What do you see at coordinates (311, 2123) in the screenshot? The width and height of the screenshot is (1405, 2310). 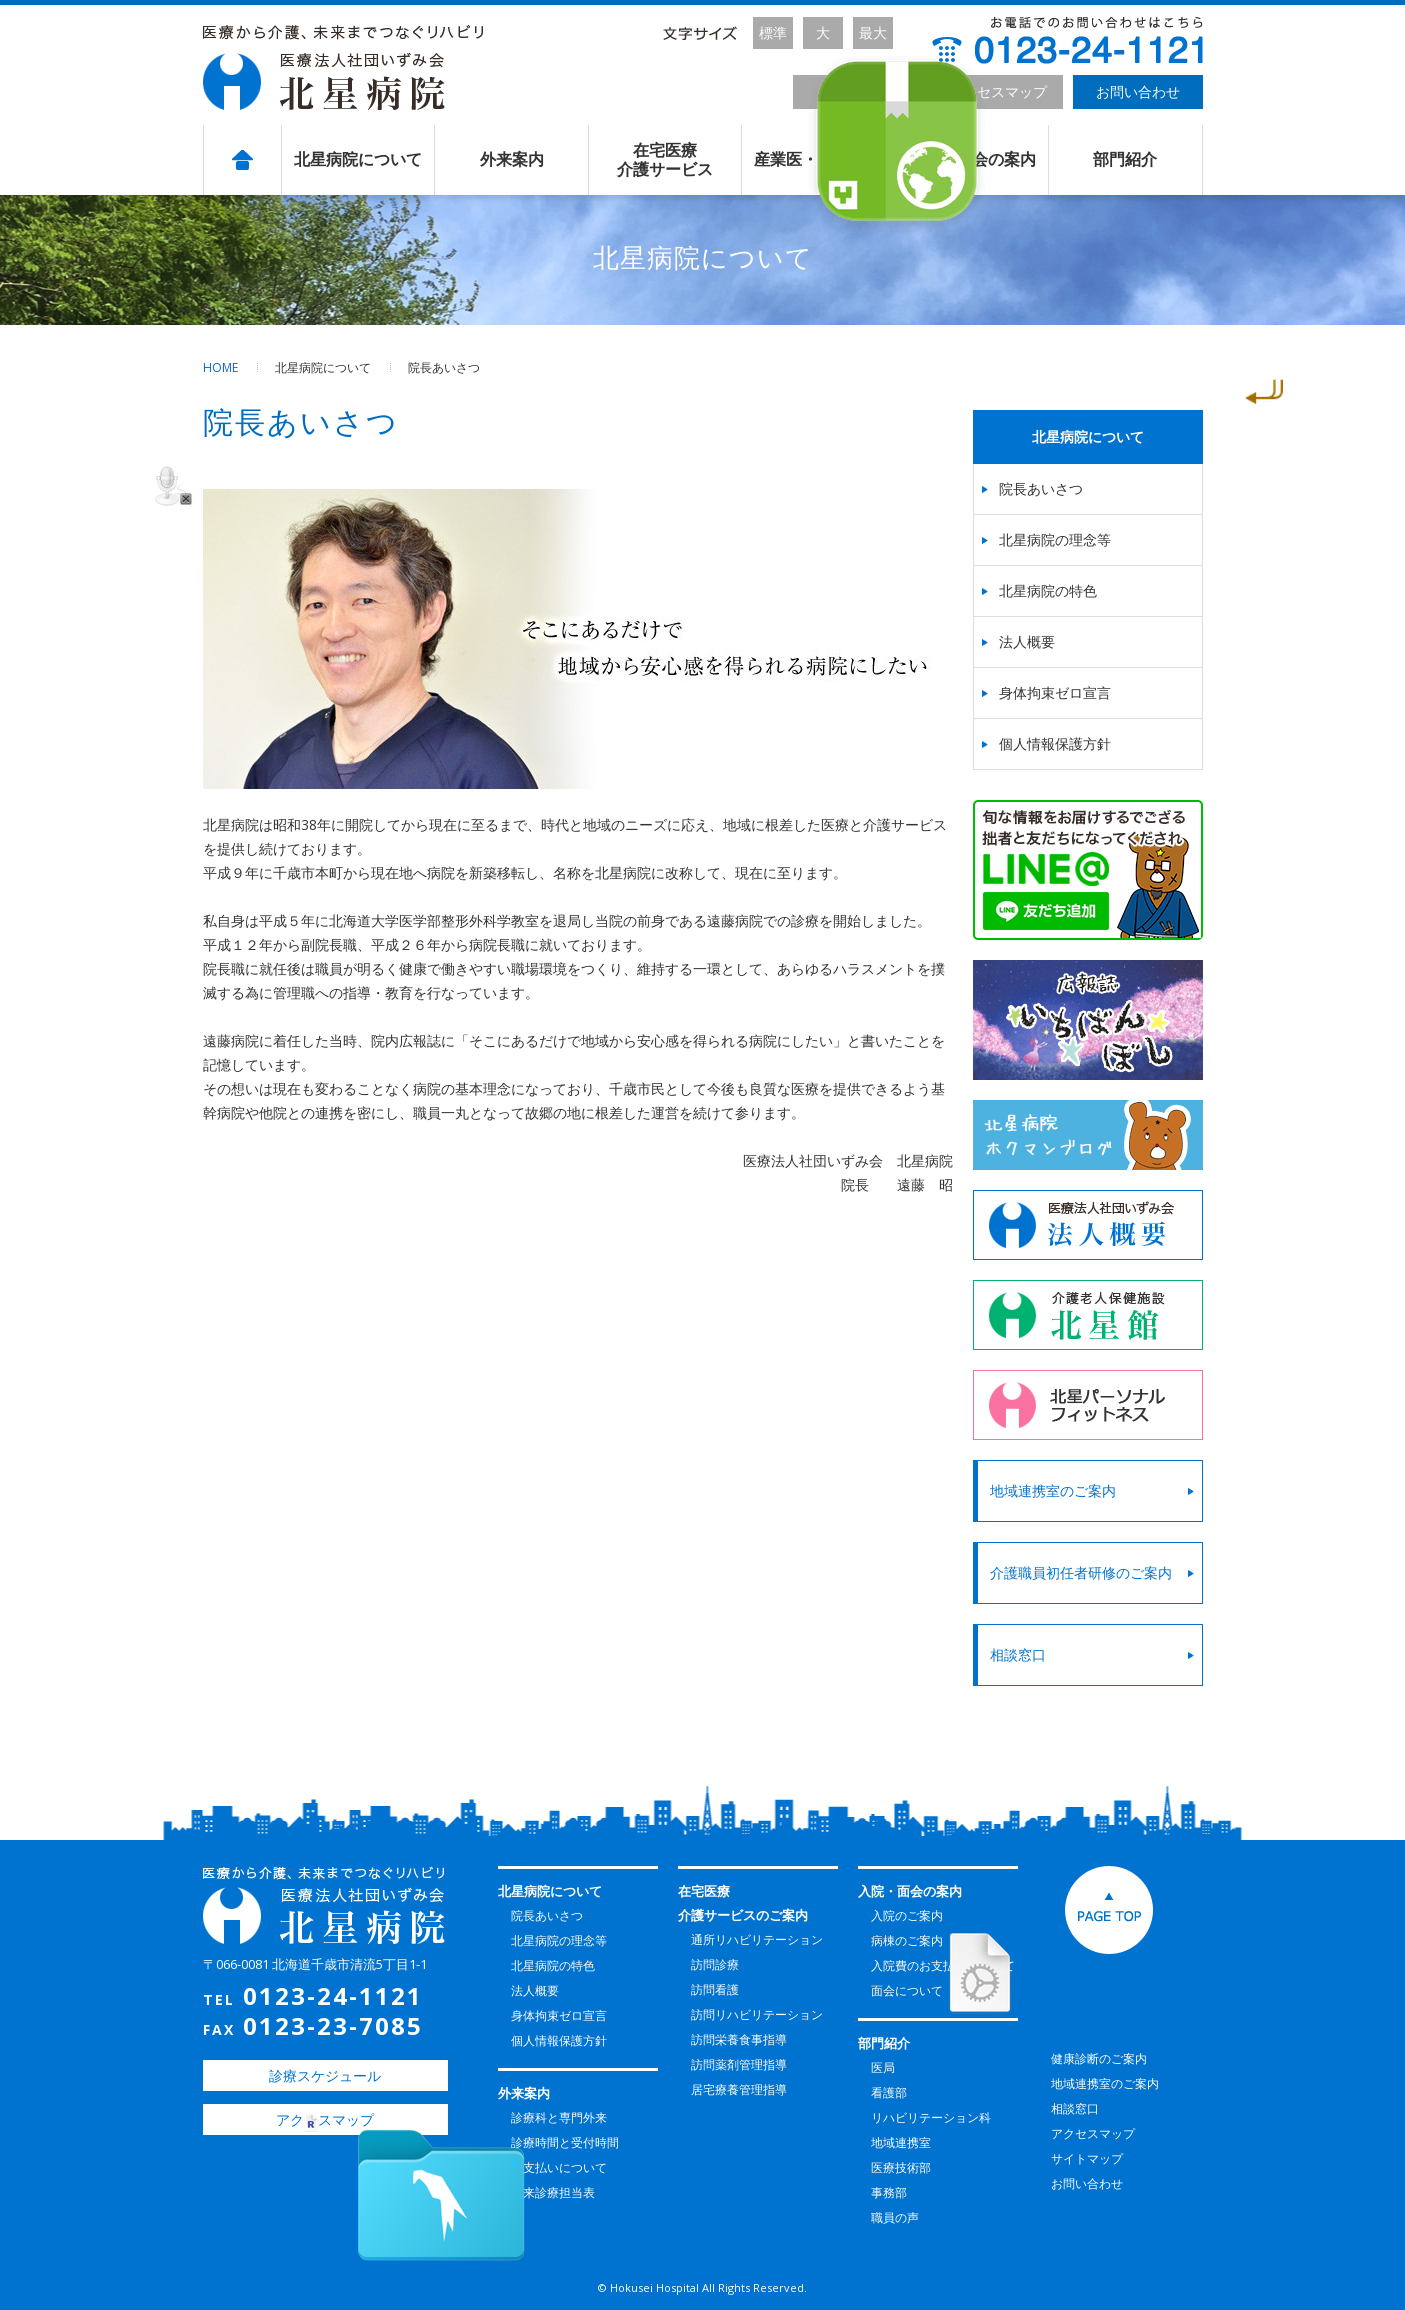 I see `an R programming language source file` at bounding box center [311, 2123].